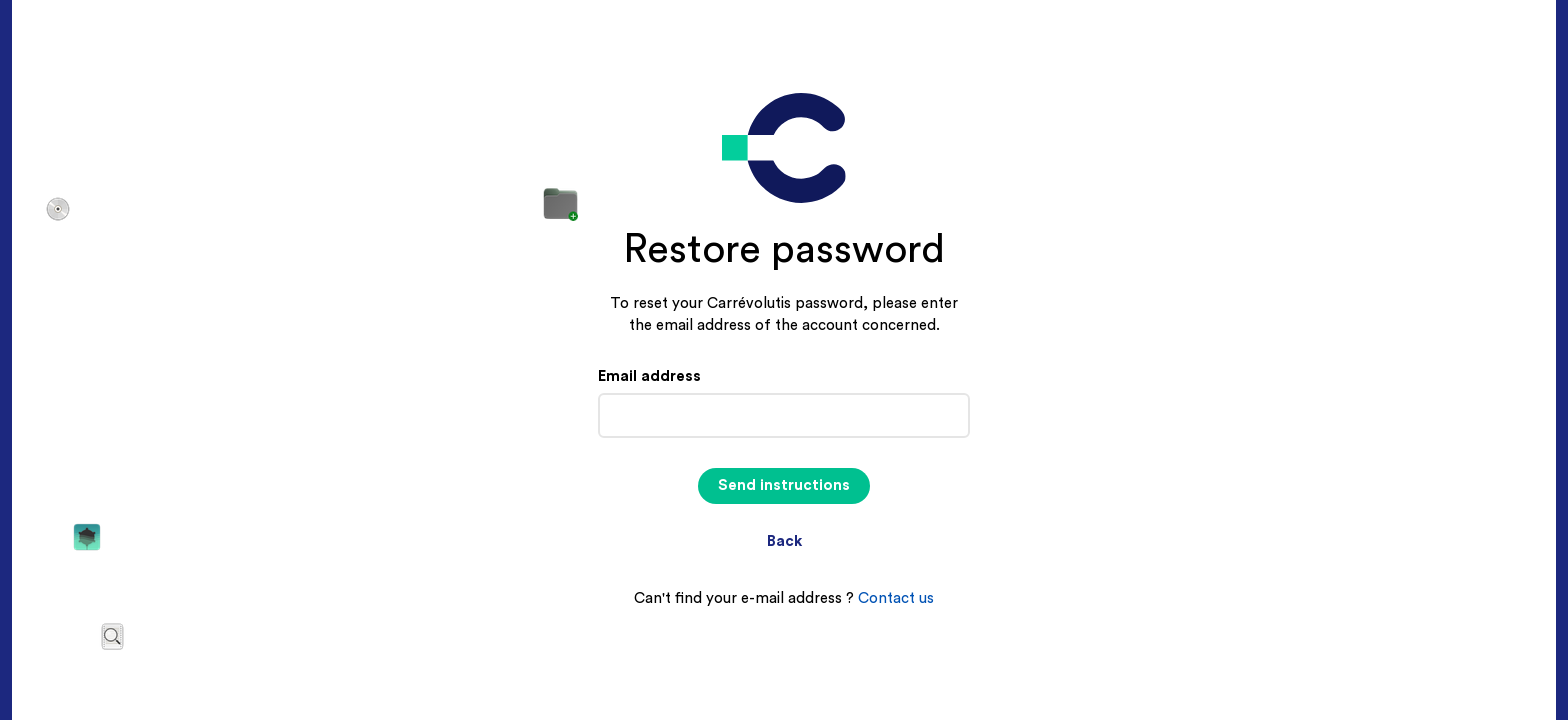  Describe the element at coordinates (560, 203) in the screenshot. I see `create a new folder` at that location.